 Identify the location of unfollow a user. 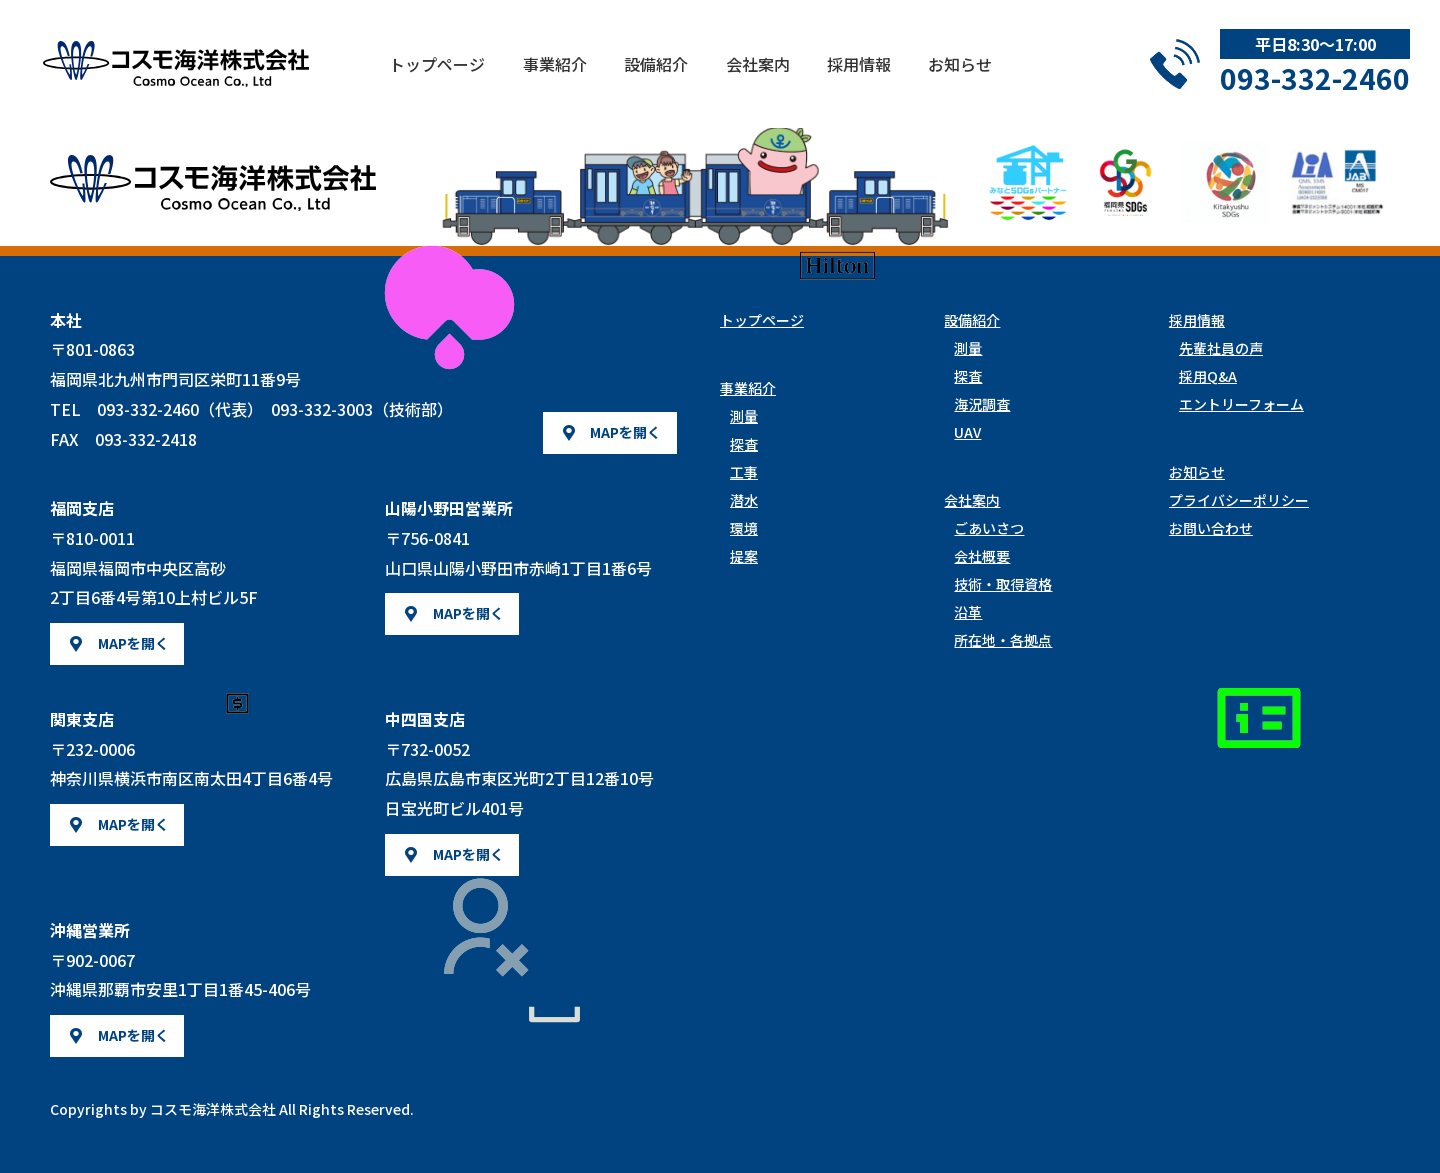
(480, 928).